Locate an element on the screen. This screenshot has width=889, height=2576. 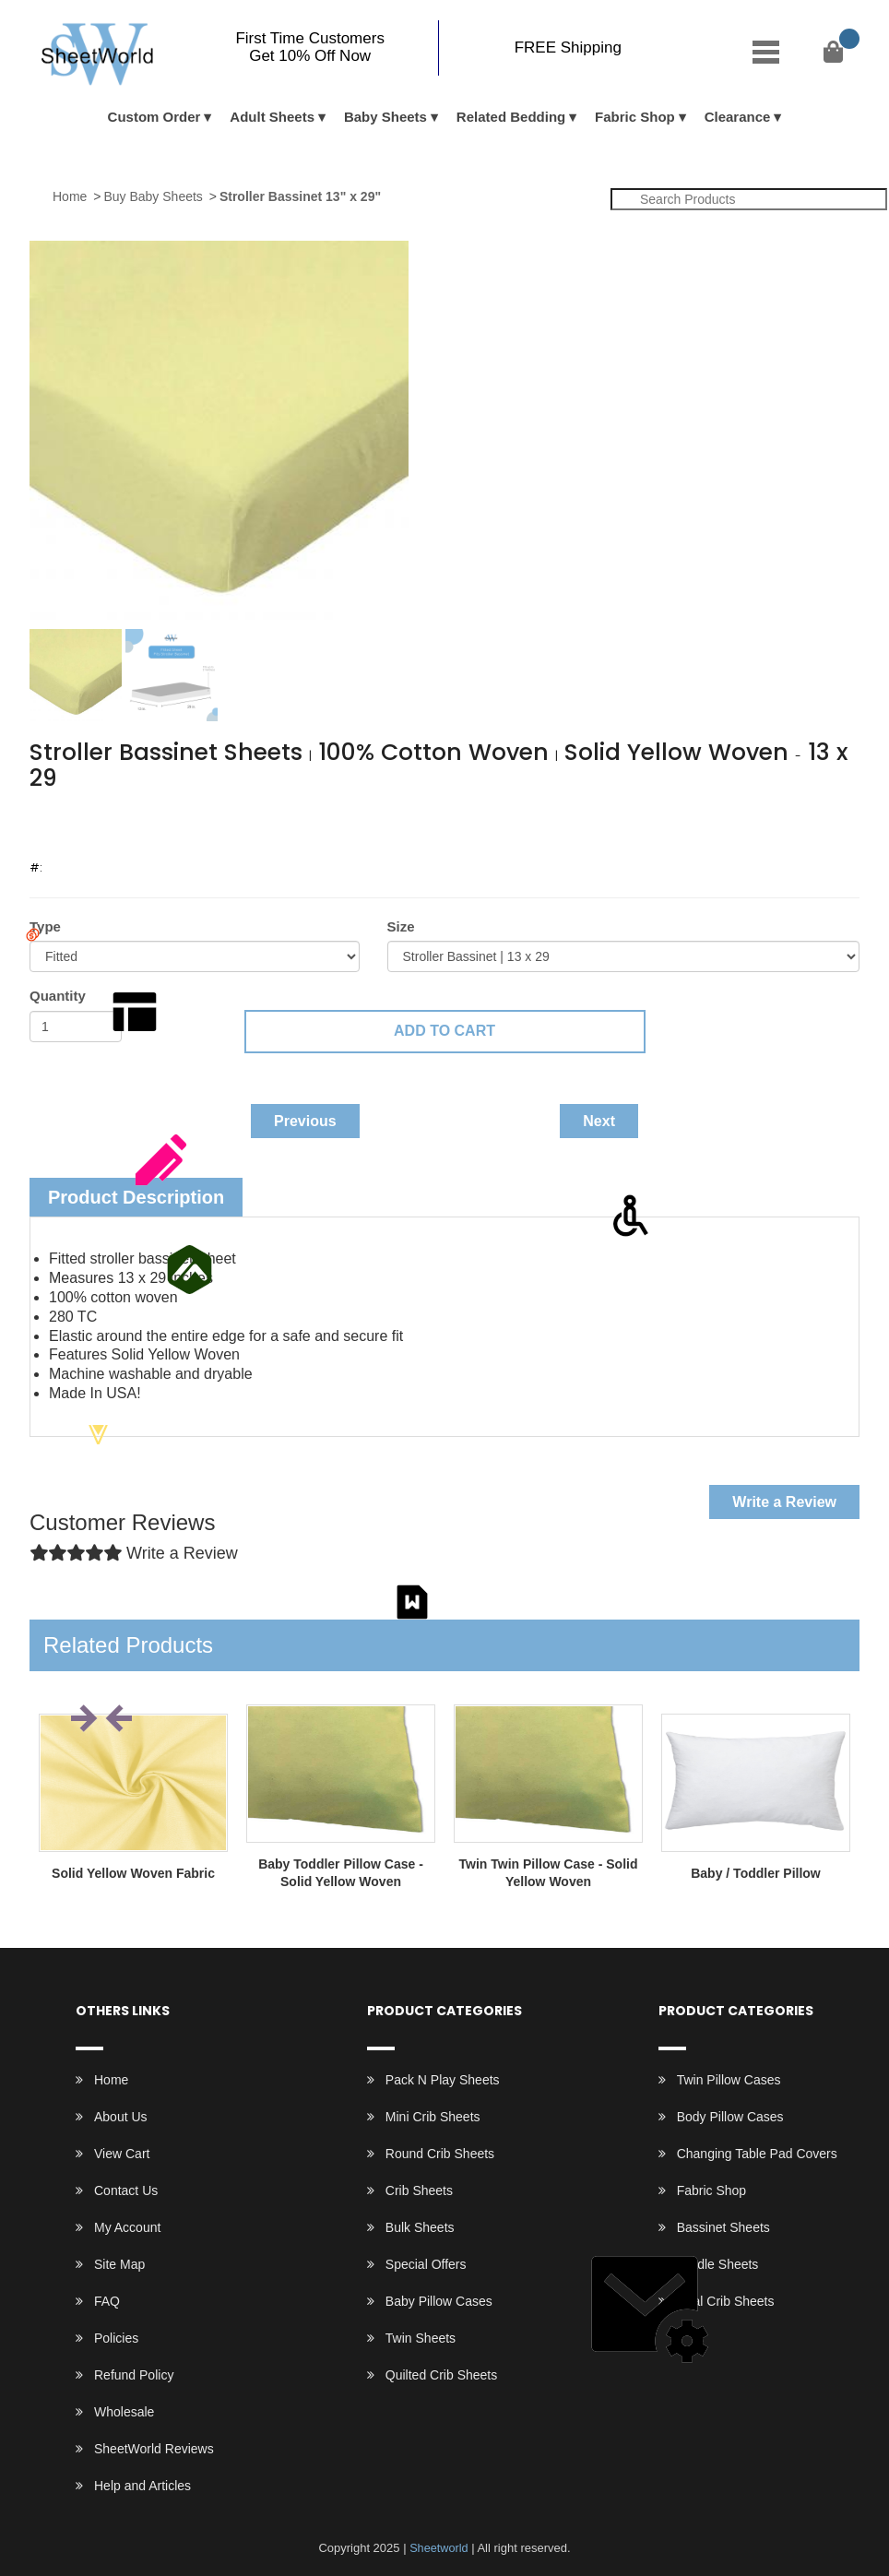
collapse panel horizontally is located at coordinates (101, 1718).